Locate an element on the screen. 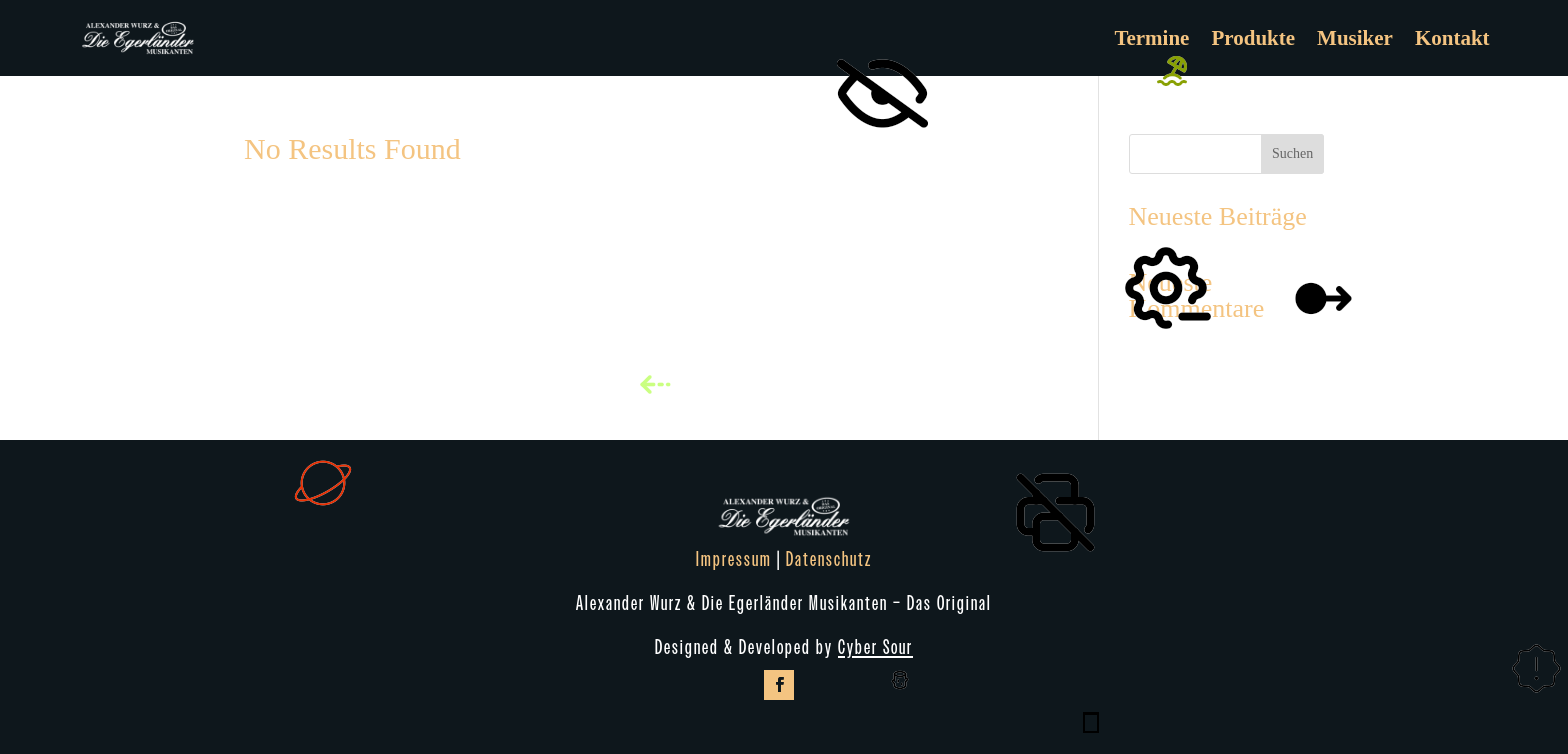 The width and height of the screenshot is (1568, 754). view beach or coastal locations is located at coordinates (1172, 71).